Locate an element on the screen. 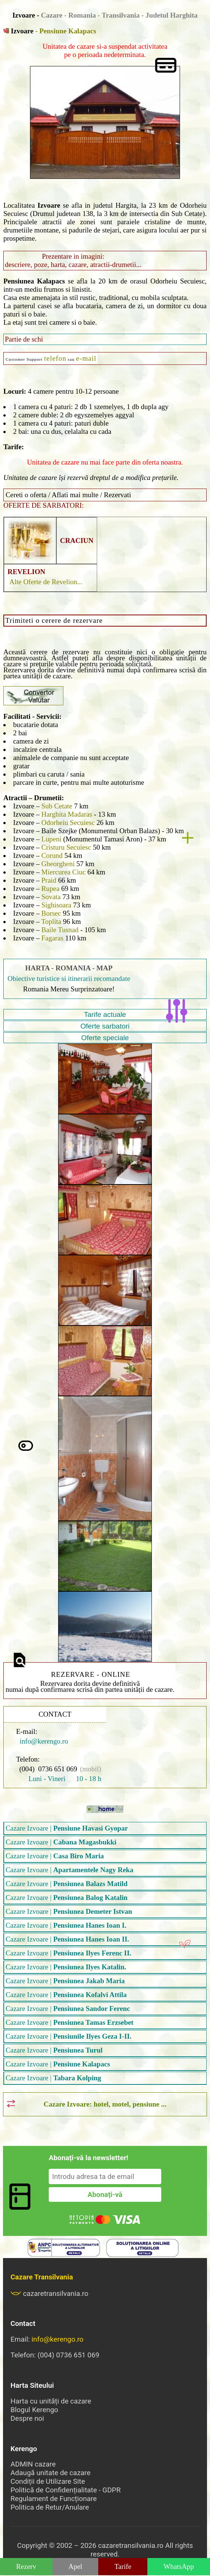 The height and width of the screenshot is (2576, 210). view plant care or gardening features is located at coordinates (185, 1944).